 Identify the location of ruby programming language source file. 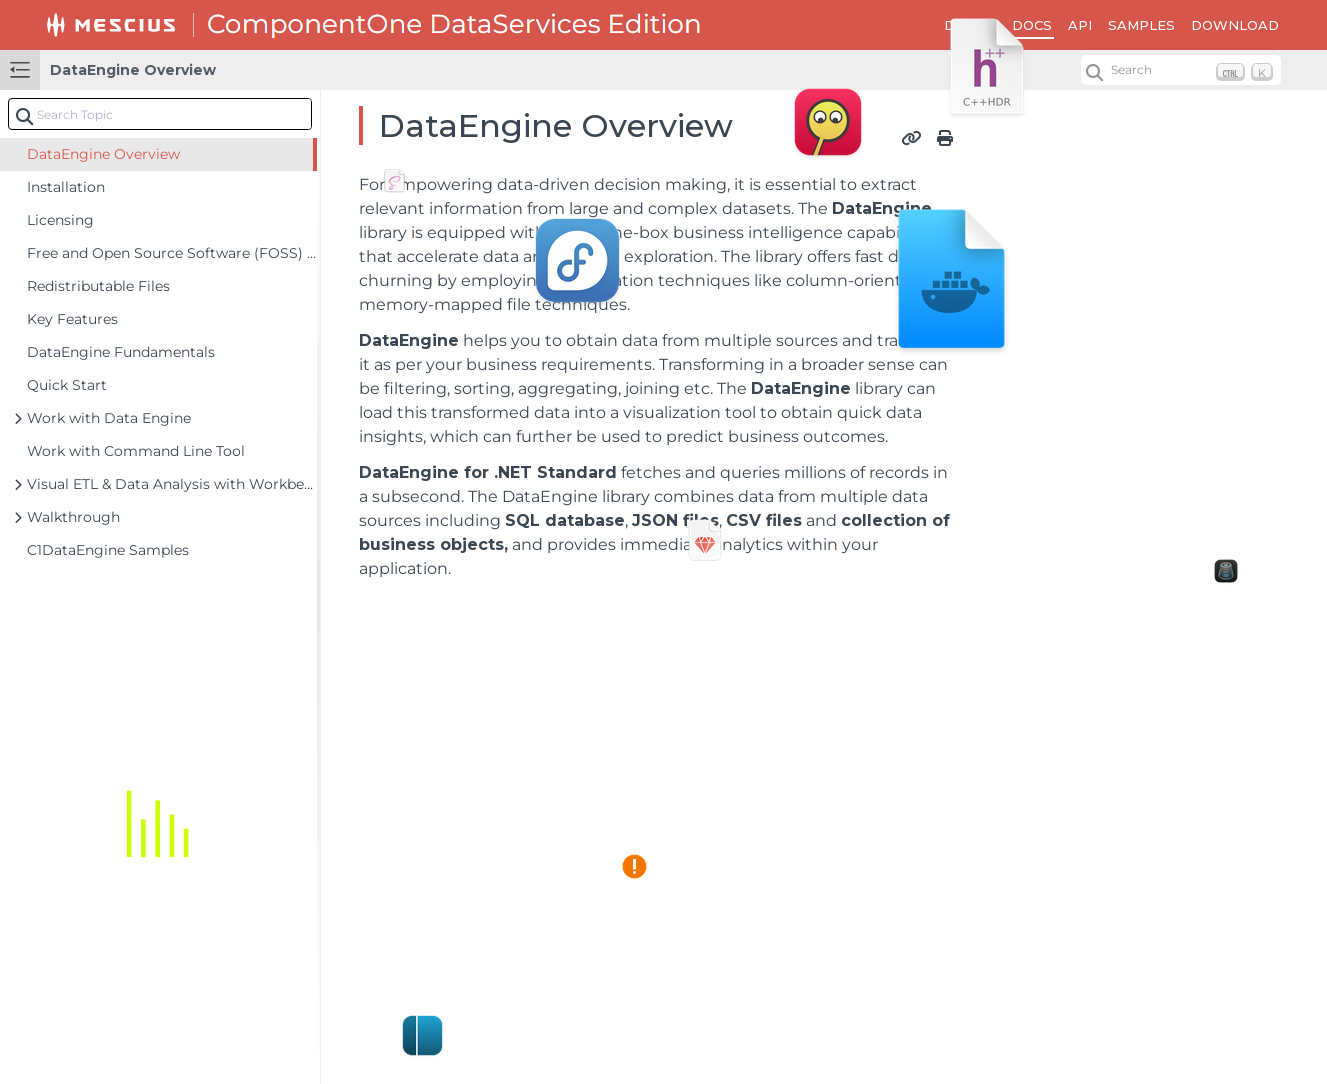
(705, 540).